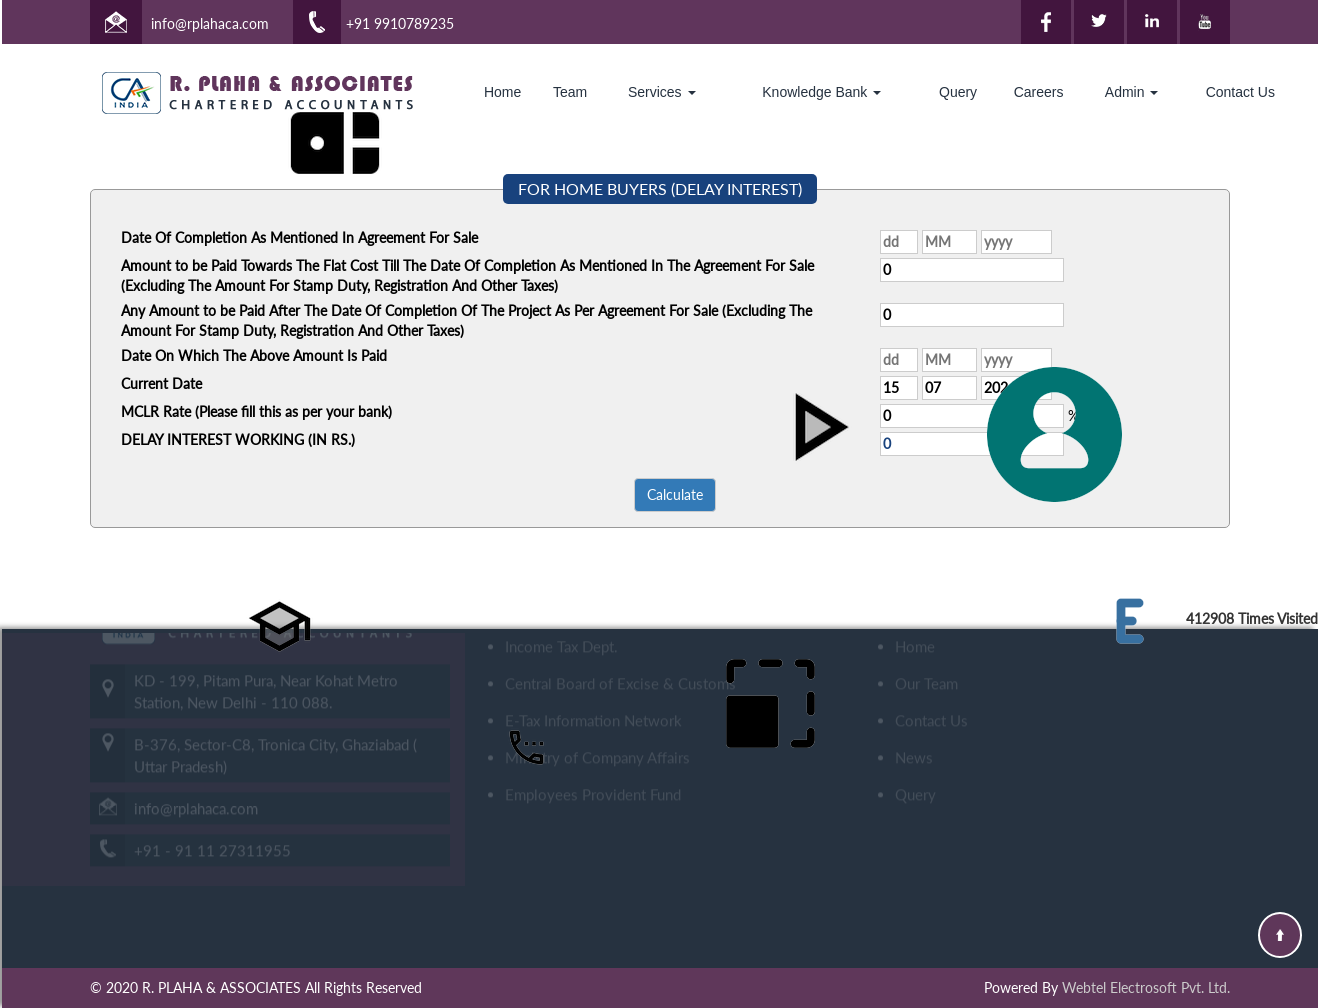  What do you see at coordinates (1130, 621) in the screenshot?
I see `indicates edge network connectivity status` at bounding box center [1130, 621].